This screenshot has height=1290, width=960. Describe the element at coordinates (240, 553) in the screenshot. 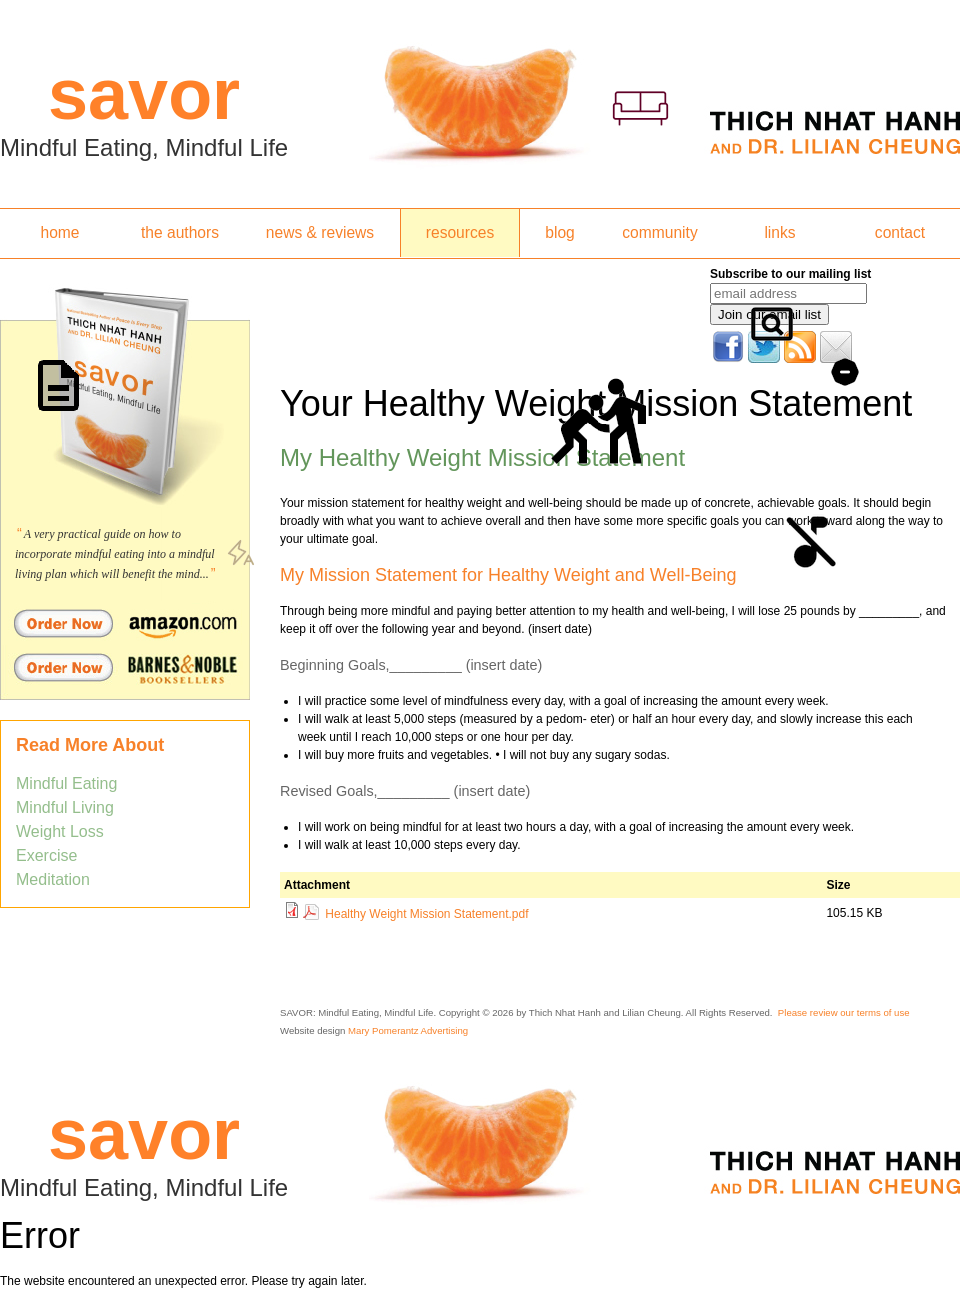

I see `toggle auto-flash mode for camera` at that location.